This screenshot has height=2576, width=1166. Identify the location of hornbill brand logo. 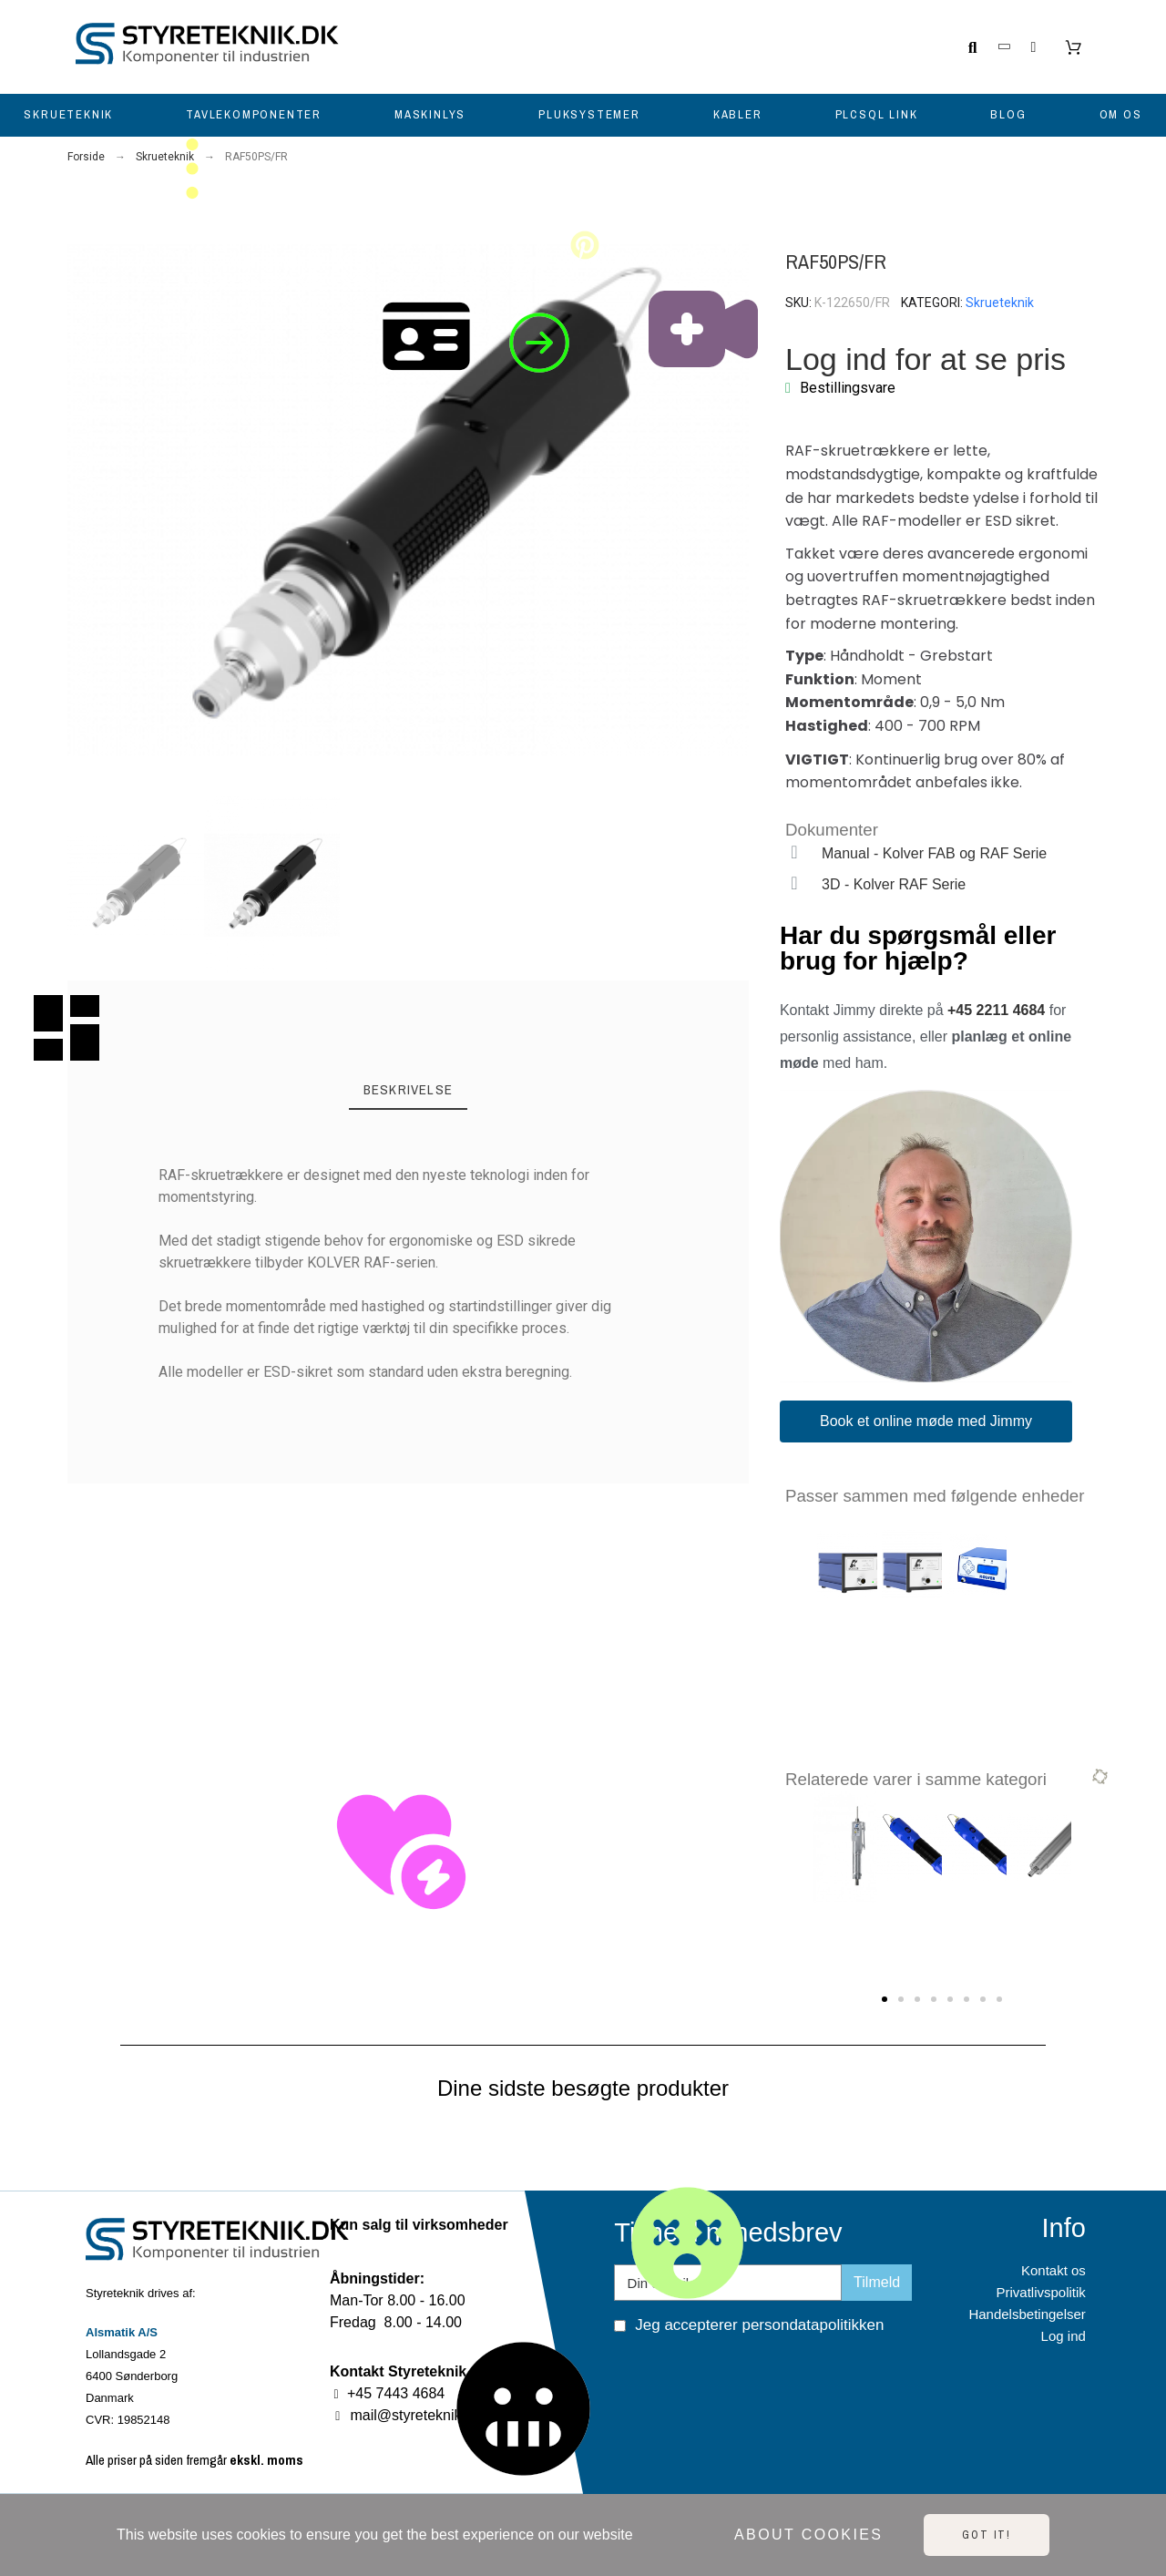
(1100, 1776).